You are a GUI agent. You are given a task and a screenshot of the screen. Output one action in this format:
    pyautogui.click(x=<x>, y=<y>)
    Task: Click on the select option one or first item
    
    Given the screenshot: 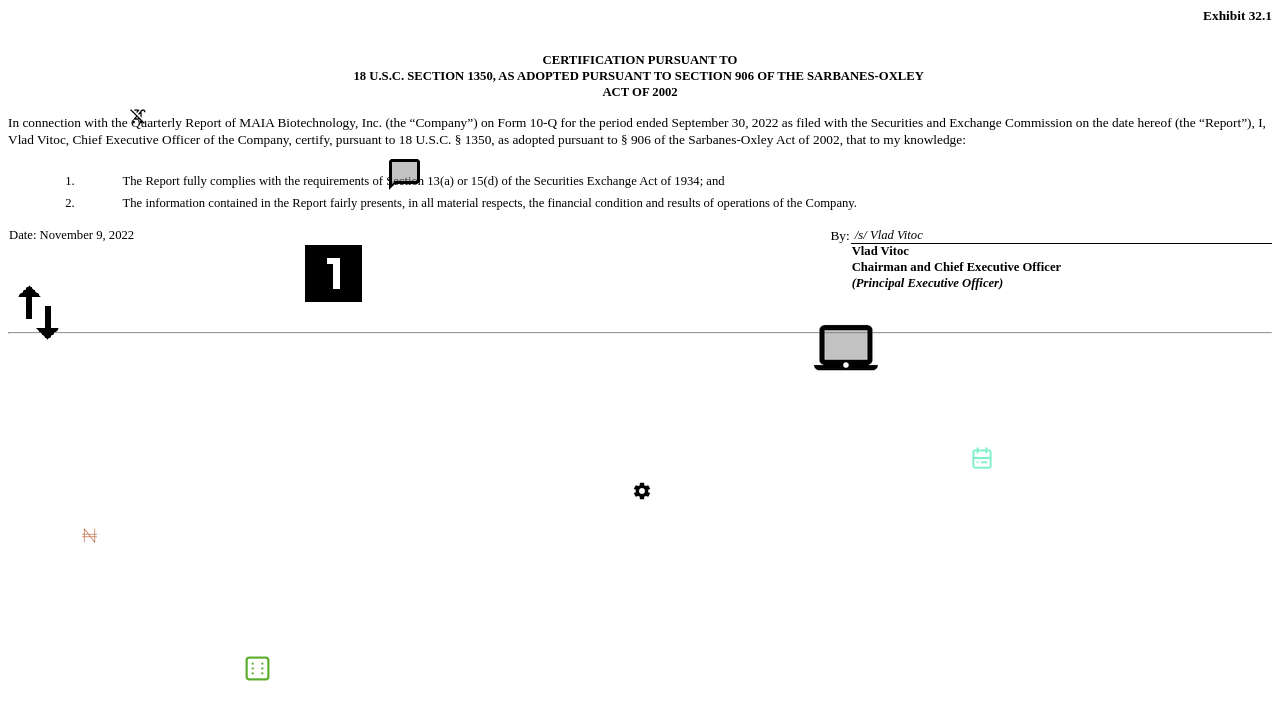 What is the action you would take?
    pyautogui.click(x=333, y=273)
    